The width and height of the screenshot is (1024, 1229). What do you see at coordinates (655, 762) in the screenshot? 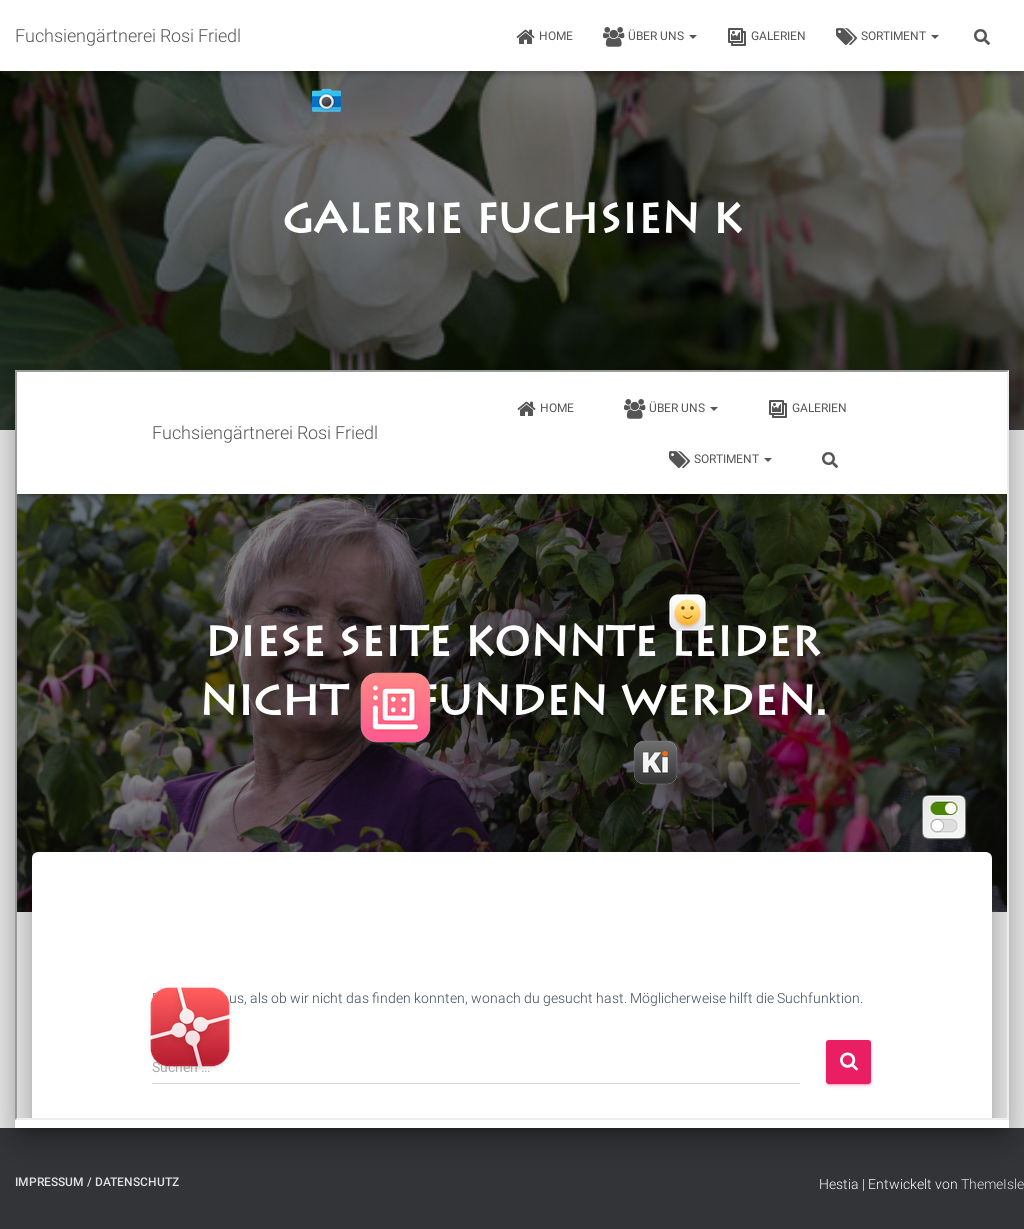
I see `open KiCad nightly build application` at bounding box center [655, 762].